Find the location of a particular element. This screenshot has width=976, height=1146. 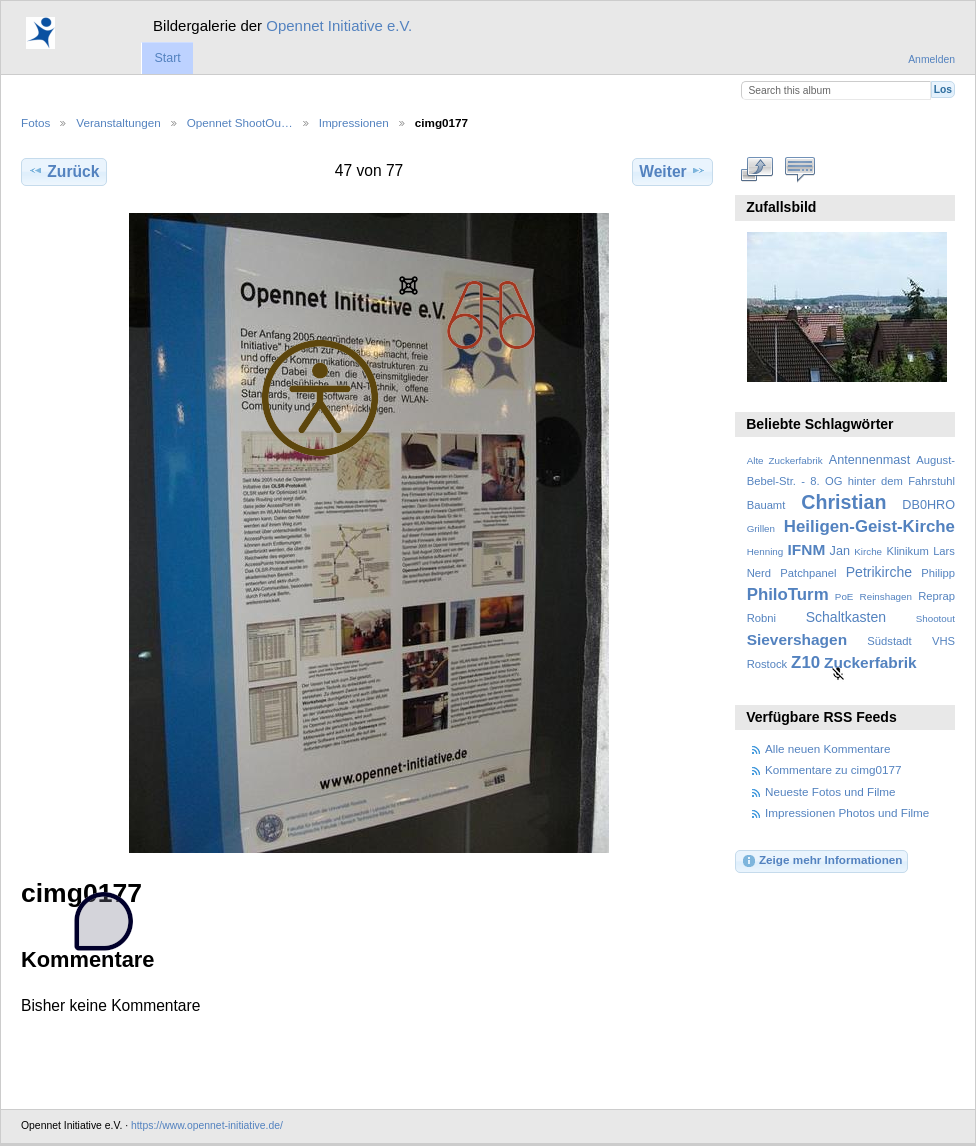

view full network hierarchy is located at coordinates (408, 285).